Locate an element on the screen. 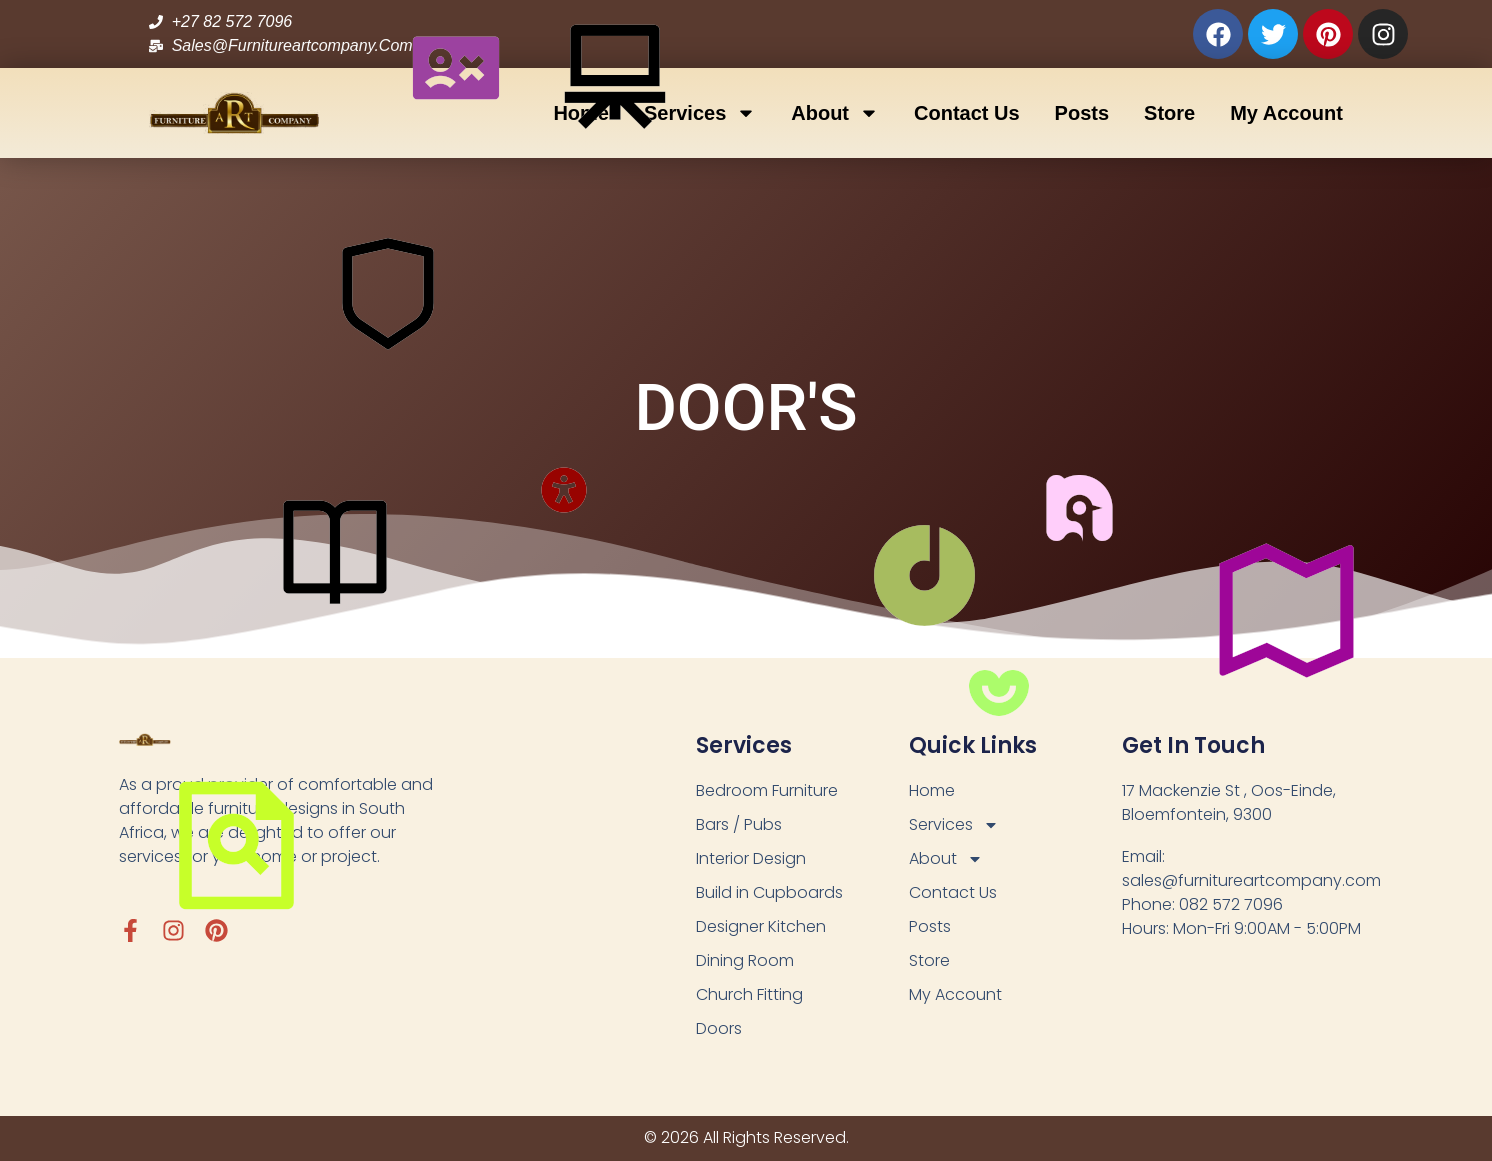  play or access music library is located at coordinates (924, 575).